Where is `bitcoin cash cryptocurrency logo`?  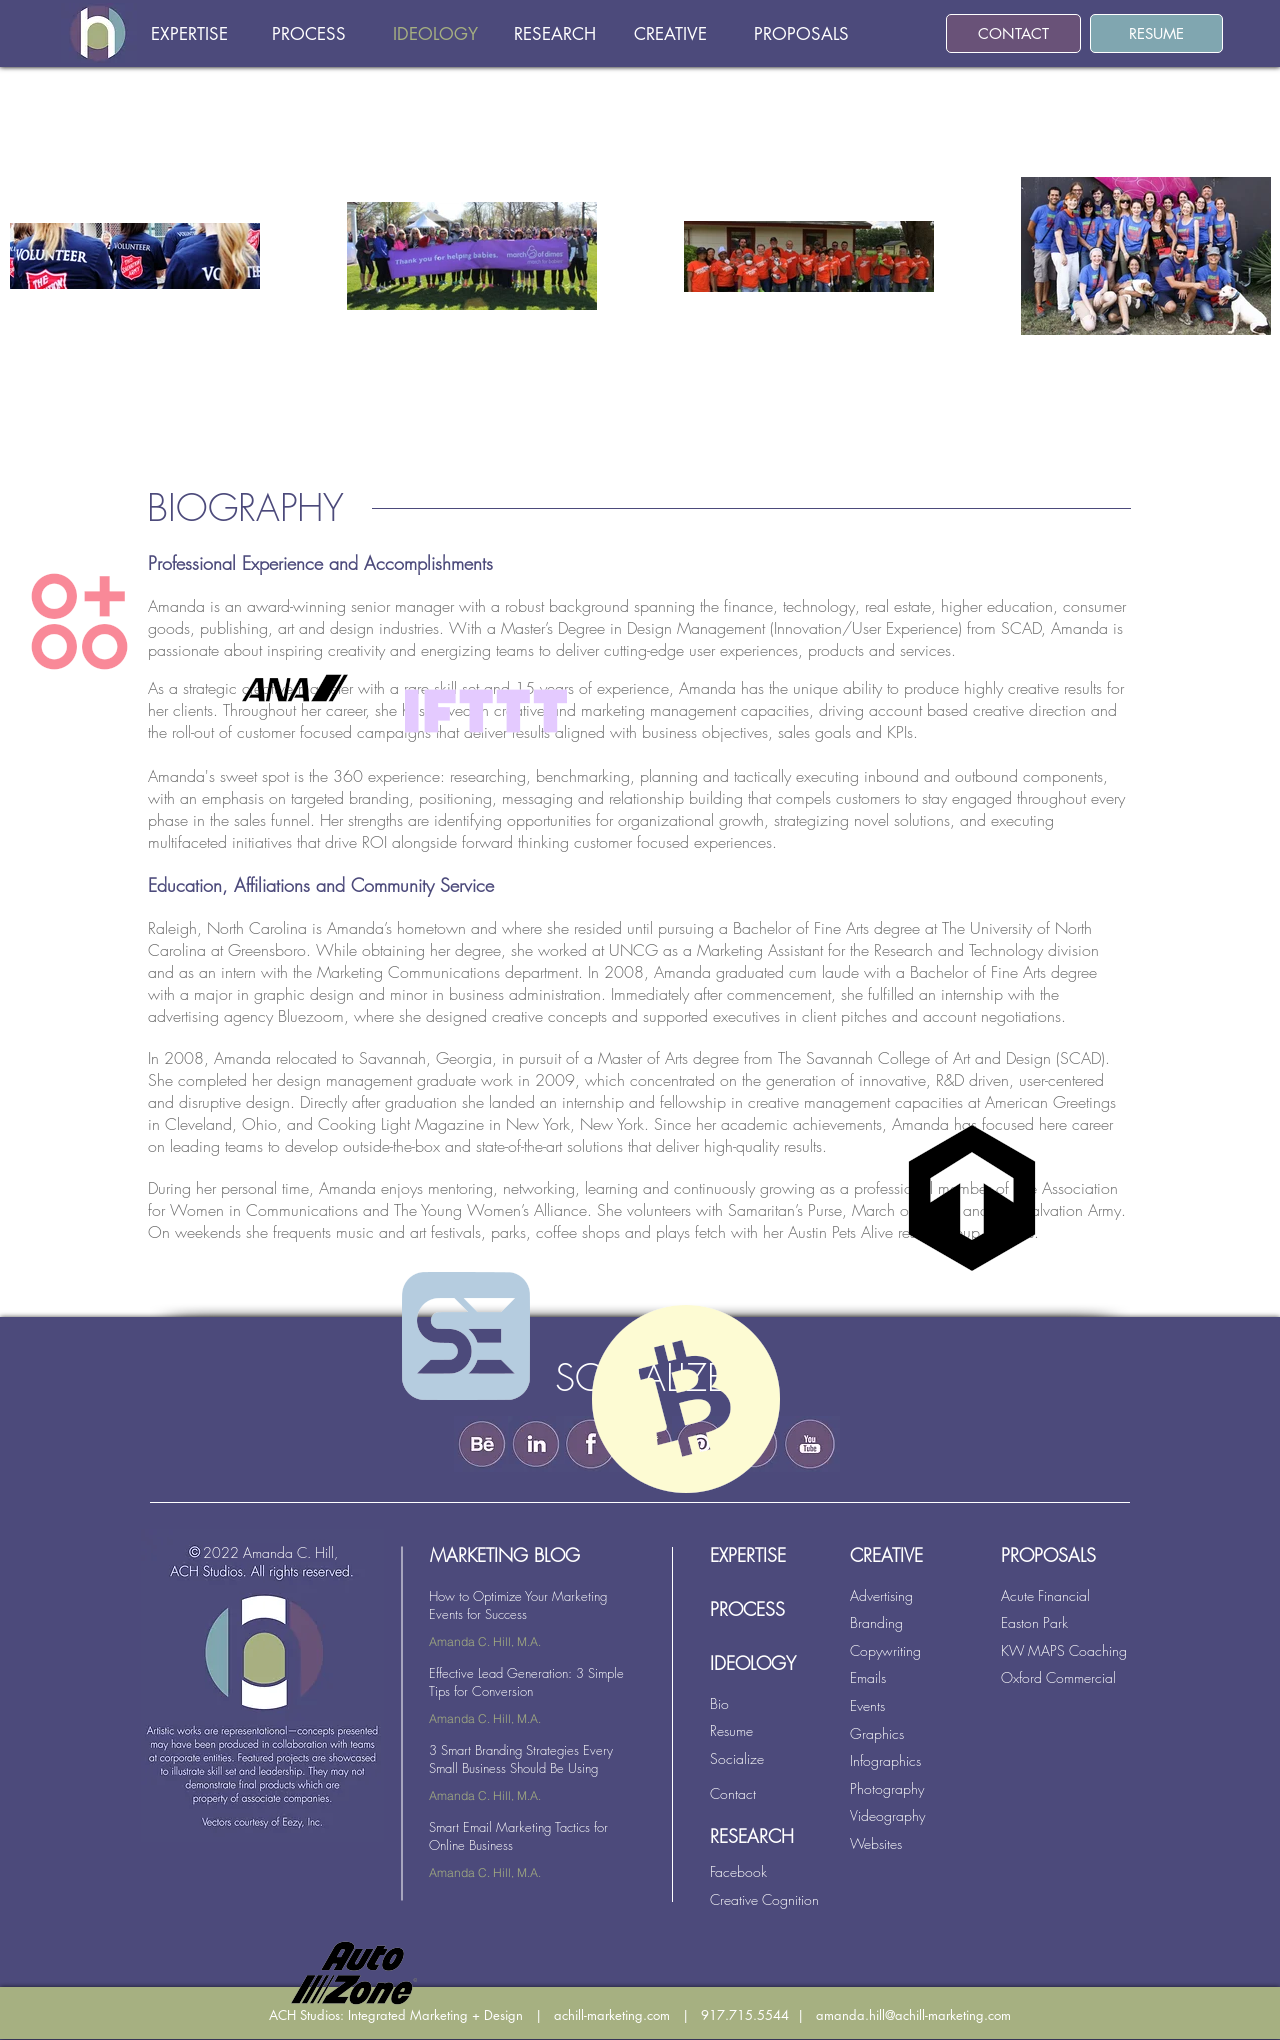 bitcoin cash cryptocurrency logo is located at coordinates (686, 1399).